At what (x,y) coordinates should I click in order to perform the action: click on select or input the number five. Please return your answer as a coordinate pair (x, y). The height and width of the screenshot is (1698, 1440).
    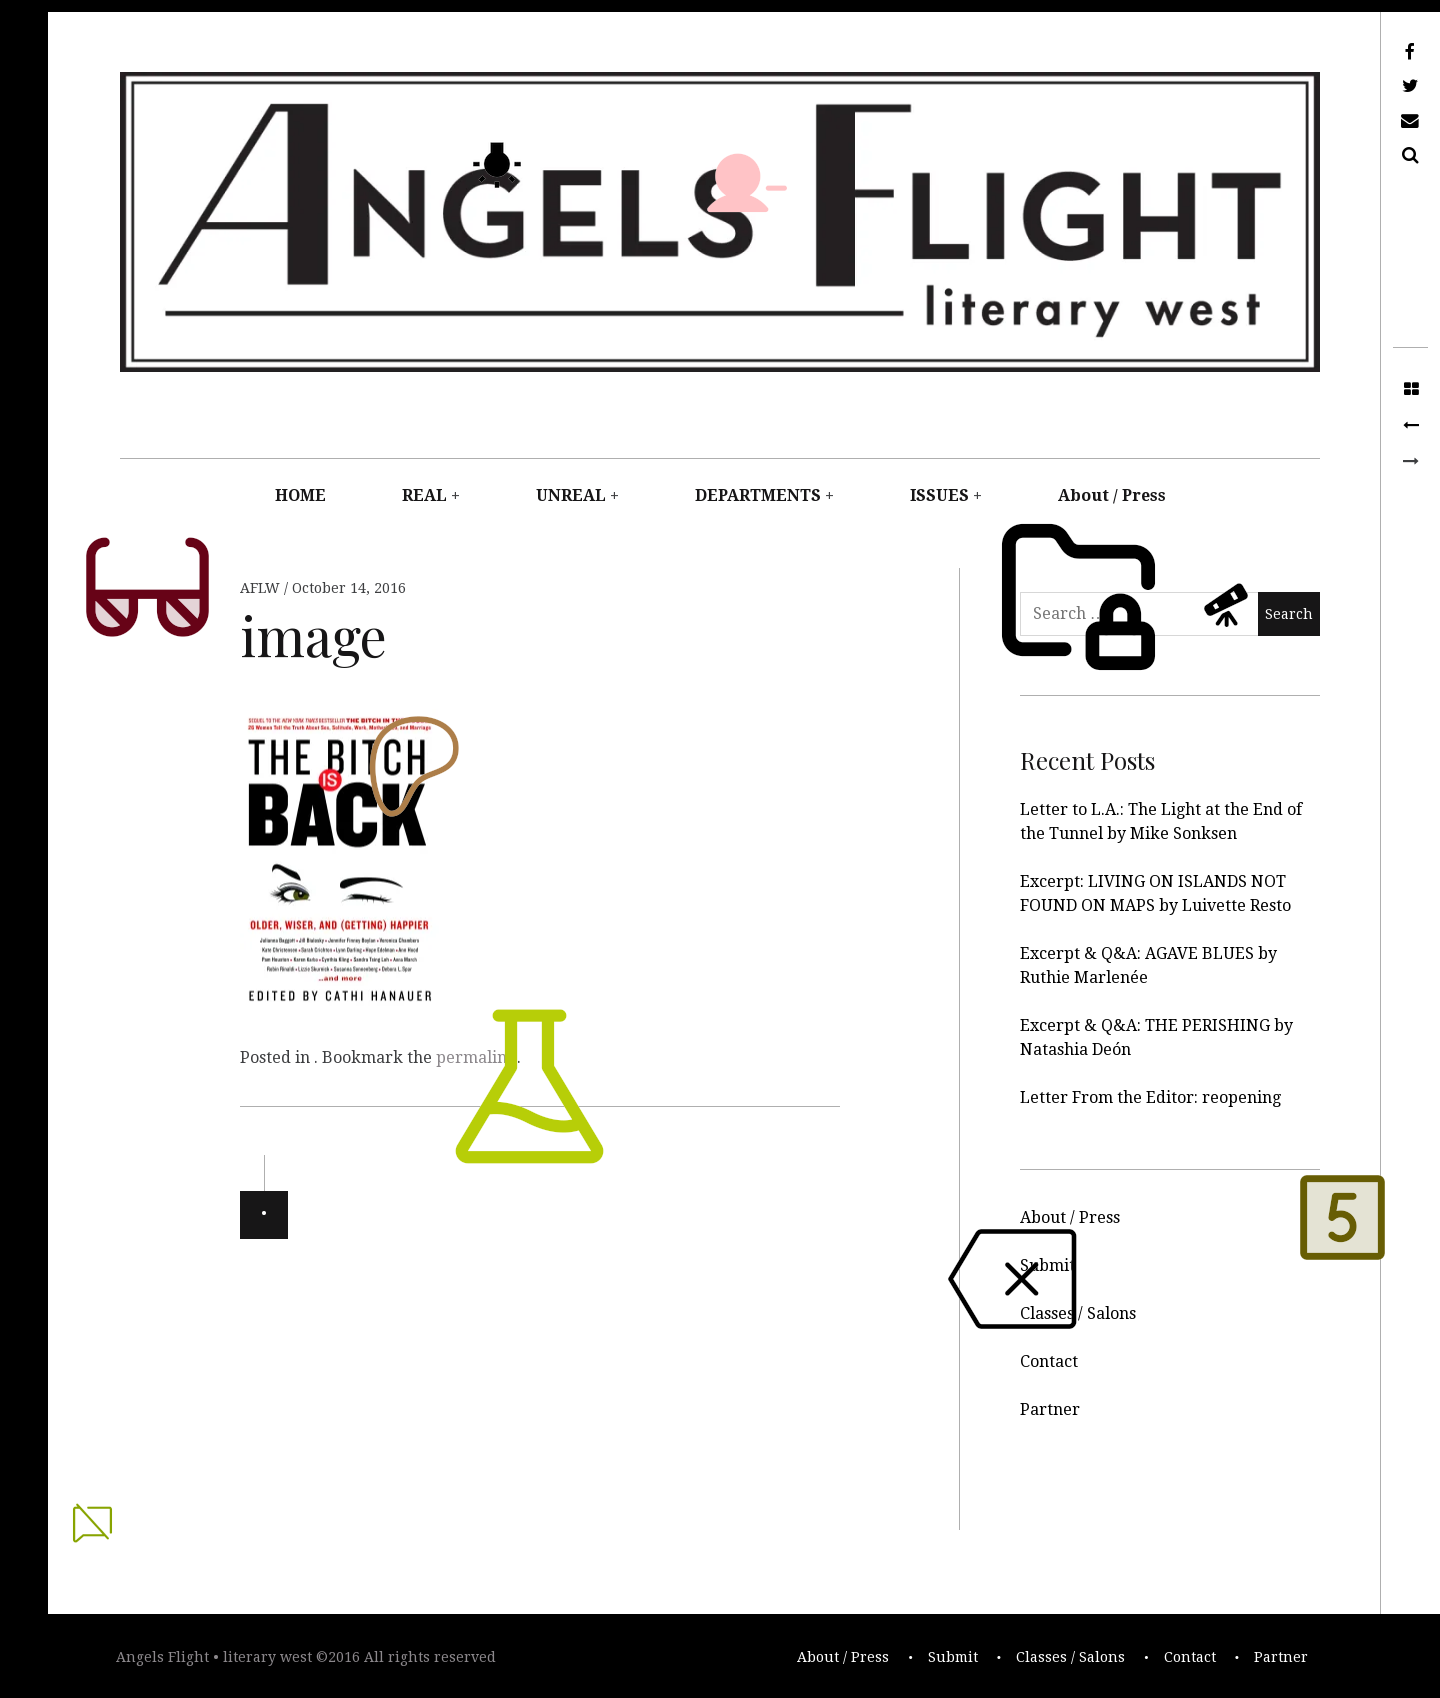
    Looking at the image, I should click on (1342, 1217).